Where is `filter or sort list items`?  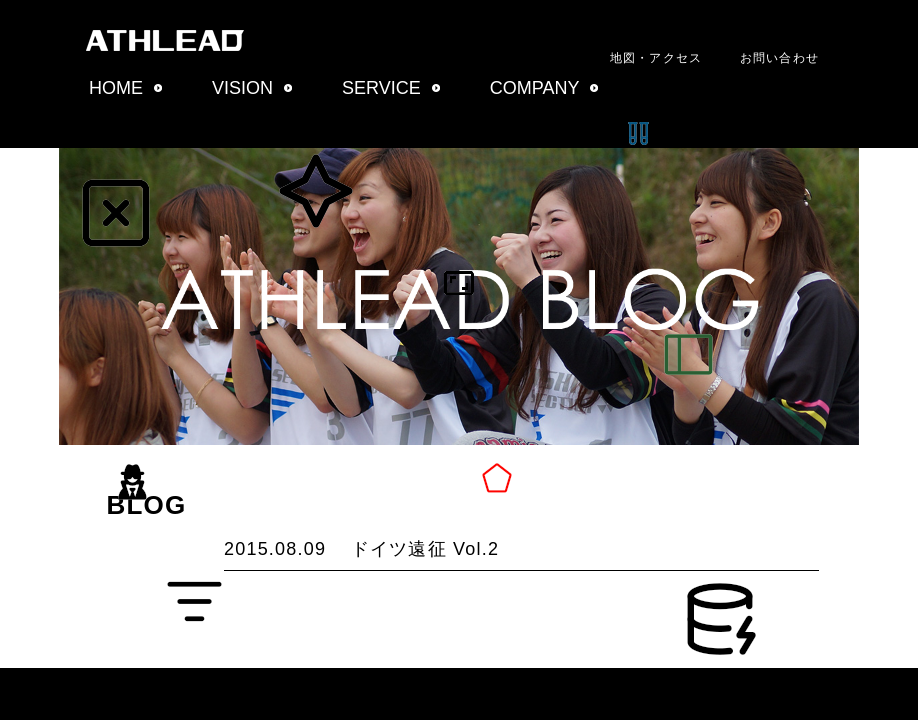 filter or sort list items is located at coordinates (194, 601).